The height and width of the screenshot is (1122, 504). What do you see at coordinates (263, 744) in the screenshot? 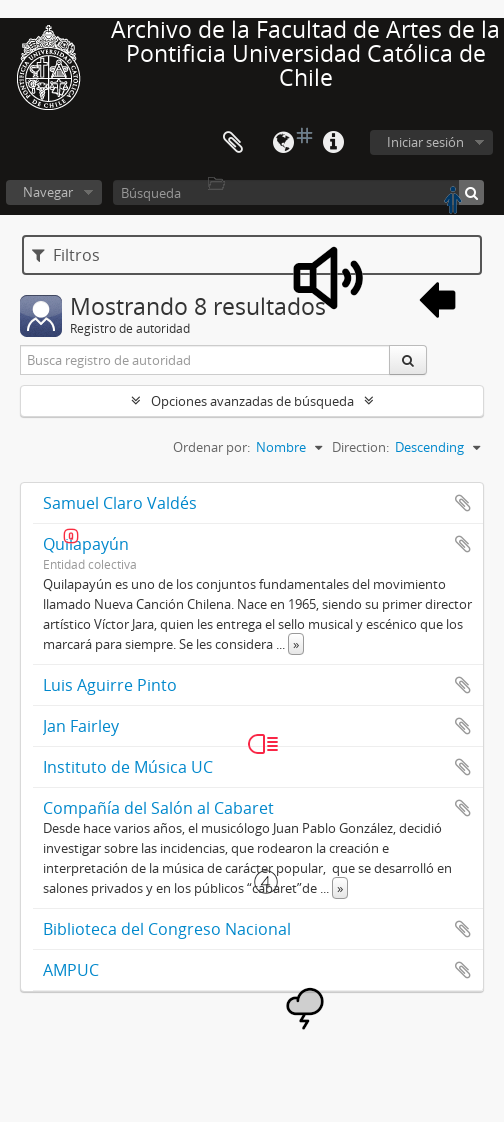
I see `toggle vehicle headlights on/off` at bounding box center [263, 744].